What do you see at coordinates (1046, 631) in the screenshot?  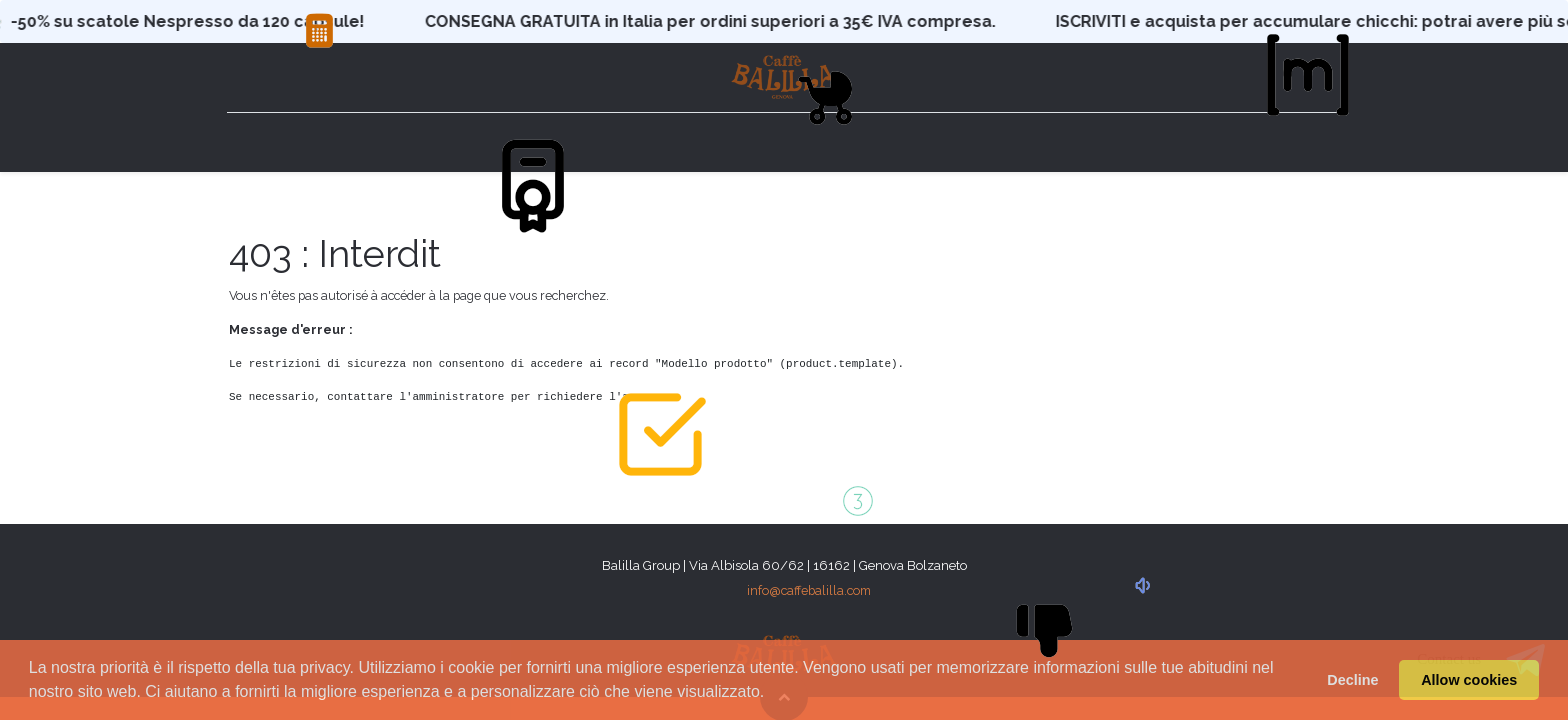 I see `dislike or downvote content` at bounding box center [1046, 631].